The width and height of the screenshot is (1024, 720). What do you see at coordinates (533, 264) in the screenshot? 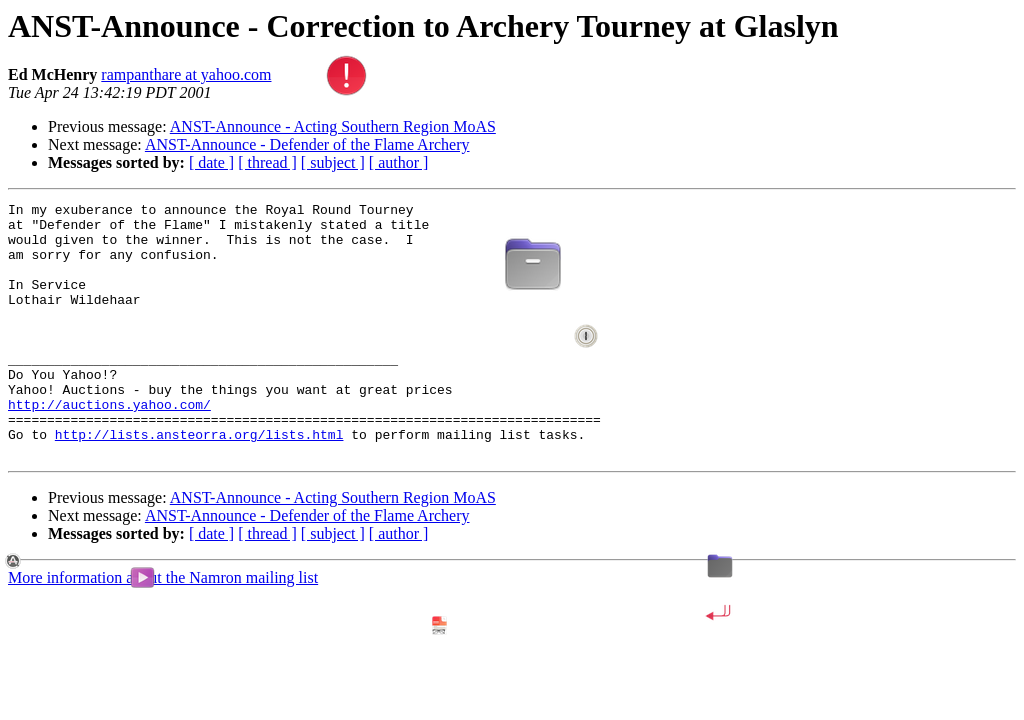
I see `open the file manager app` at bounding box center [533, 264].